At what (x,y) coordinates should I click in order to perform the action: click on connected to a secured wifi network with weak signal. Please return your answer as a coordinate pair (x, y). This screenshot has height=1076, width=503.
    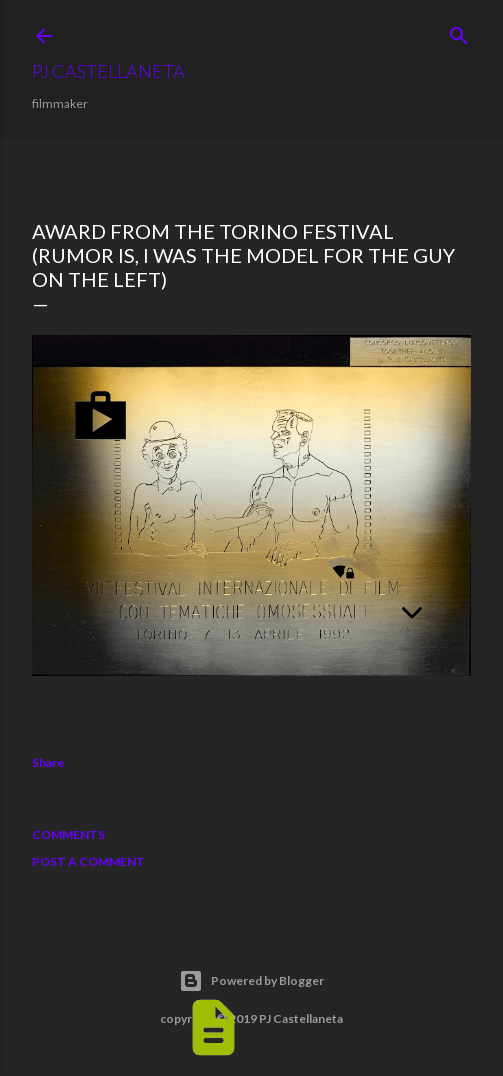
    Looking at the image, I should click on (340, 567).